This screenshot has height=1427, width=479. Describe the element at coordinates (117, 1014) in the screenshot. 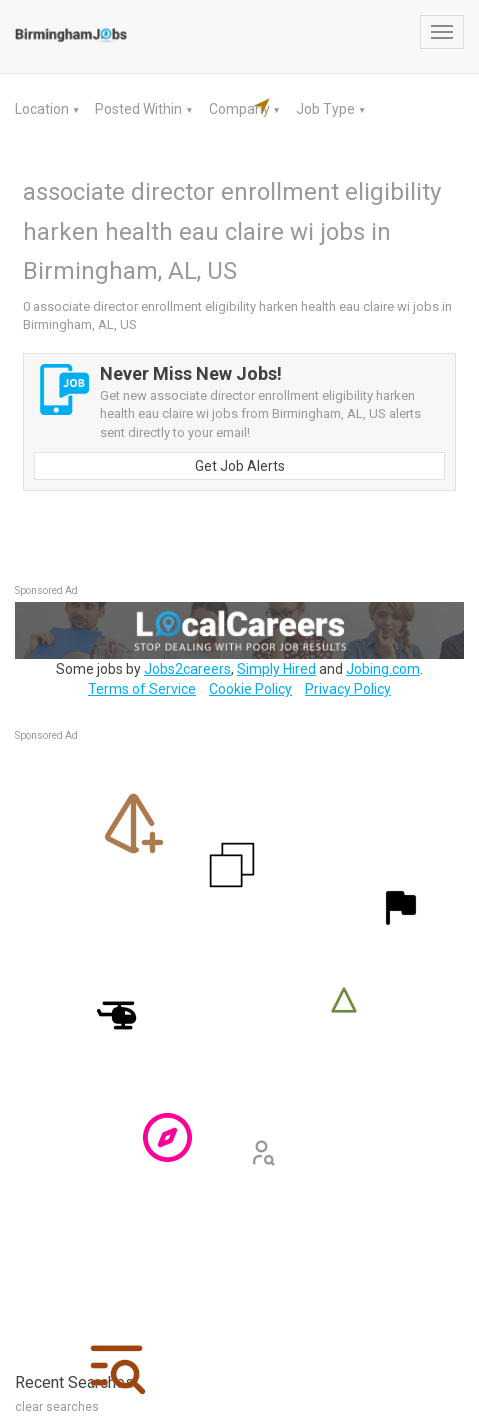

I see `access helicopter or air transport options` at that location.